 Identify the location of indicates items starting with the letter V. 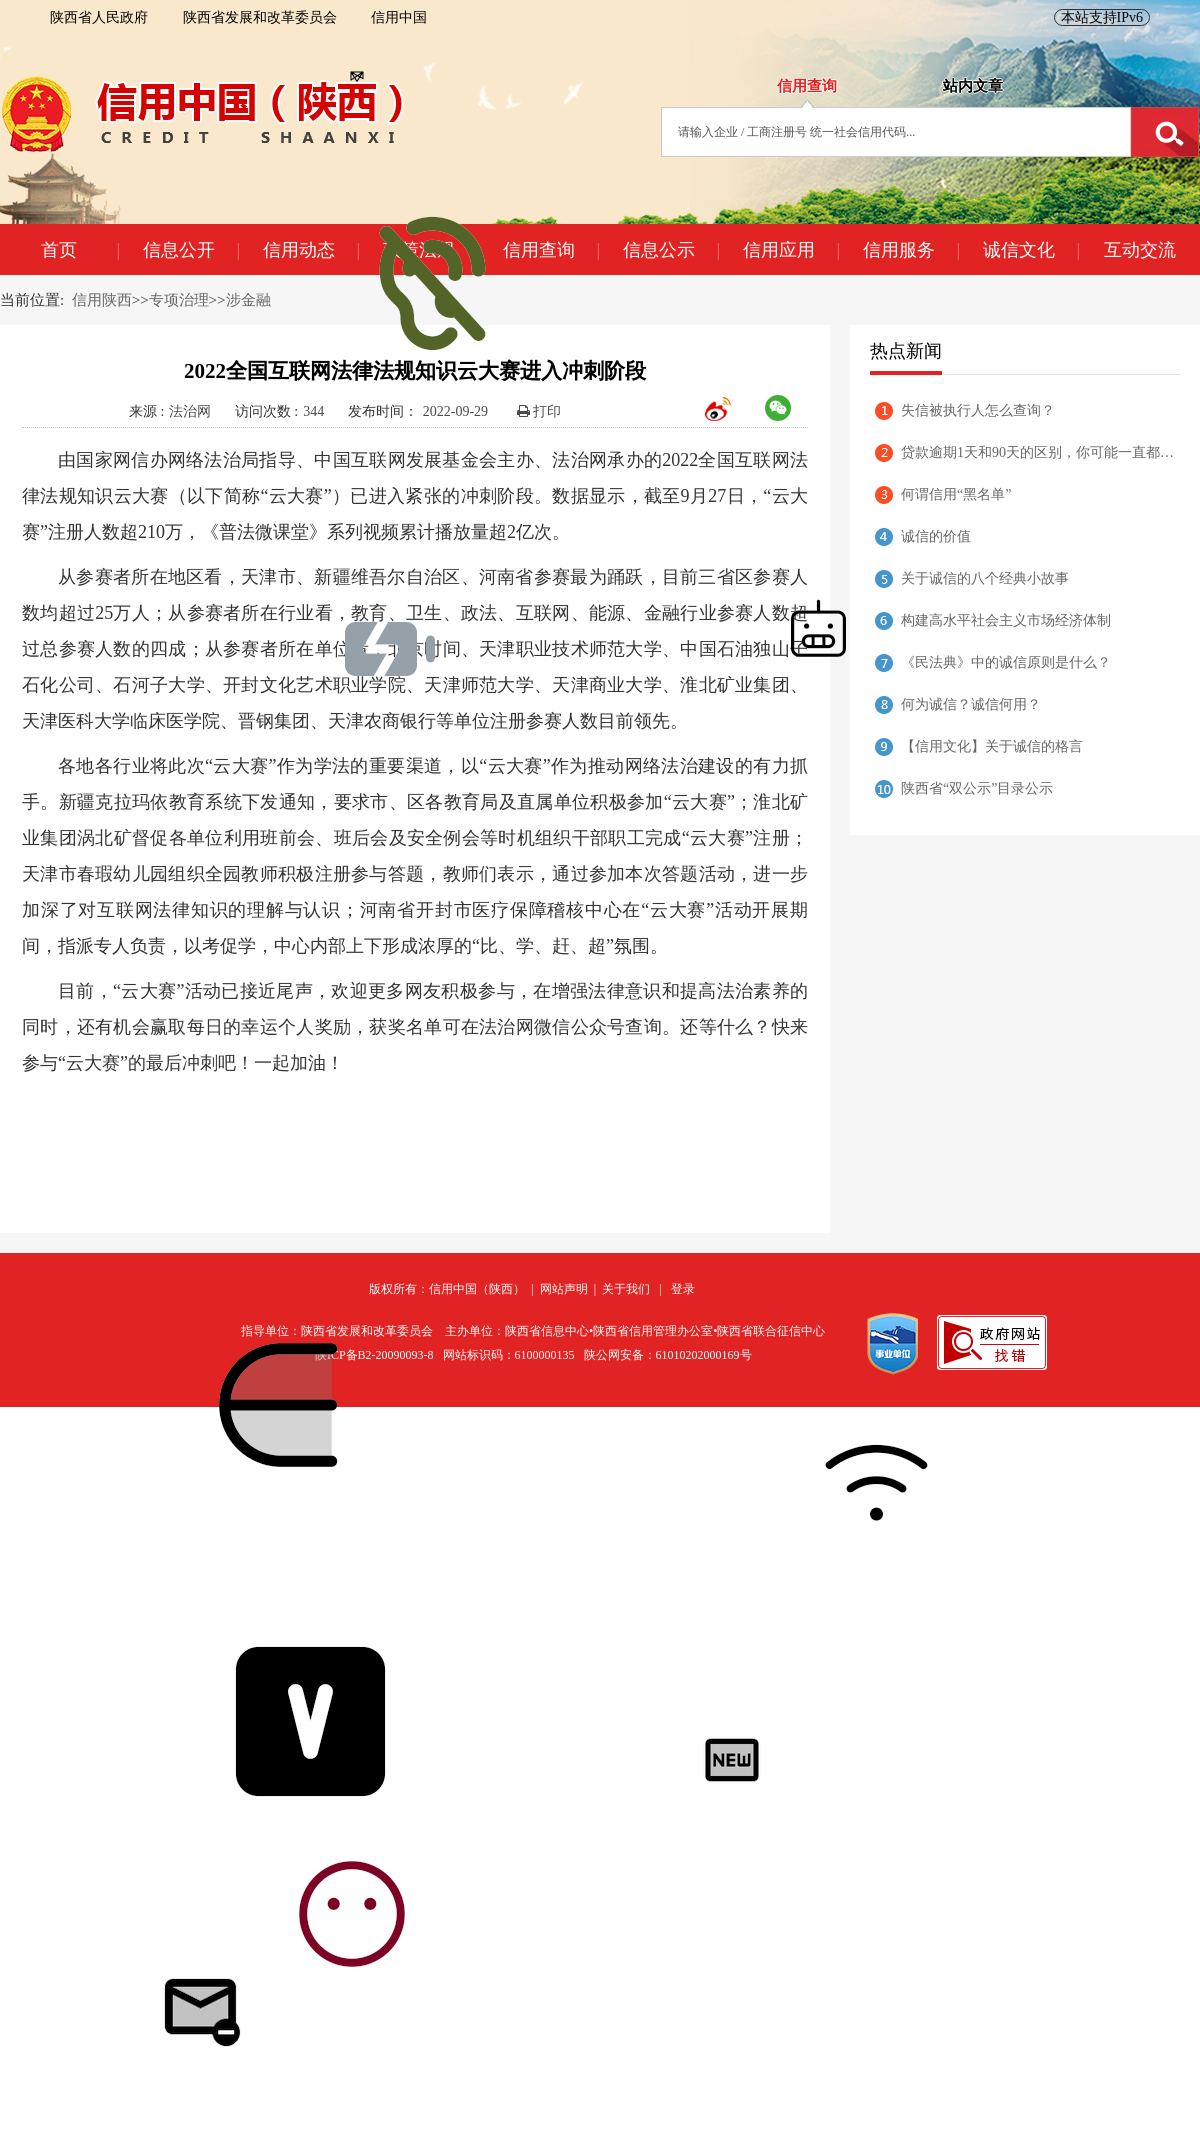
(310, 1721).